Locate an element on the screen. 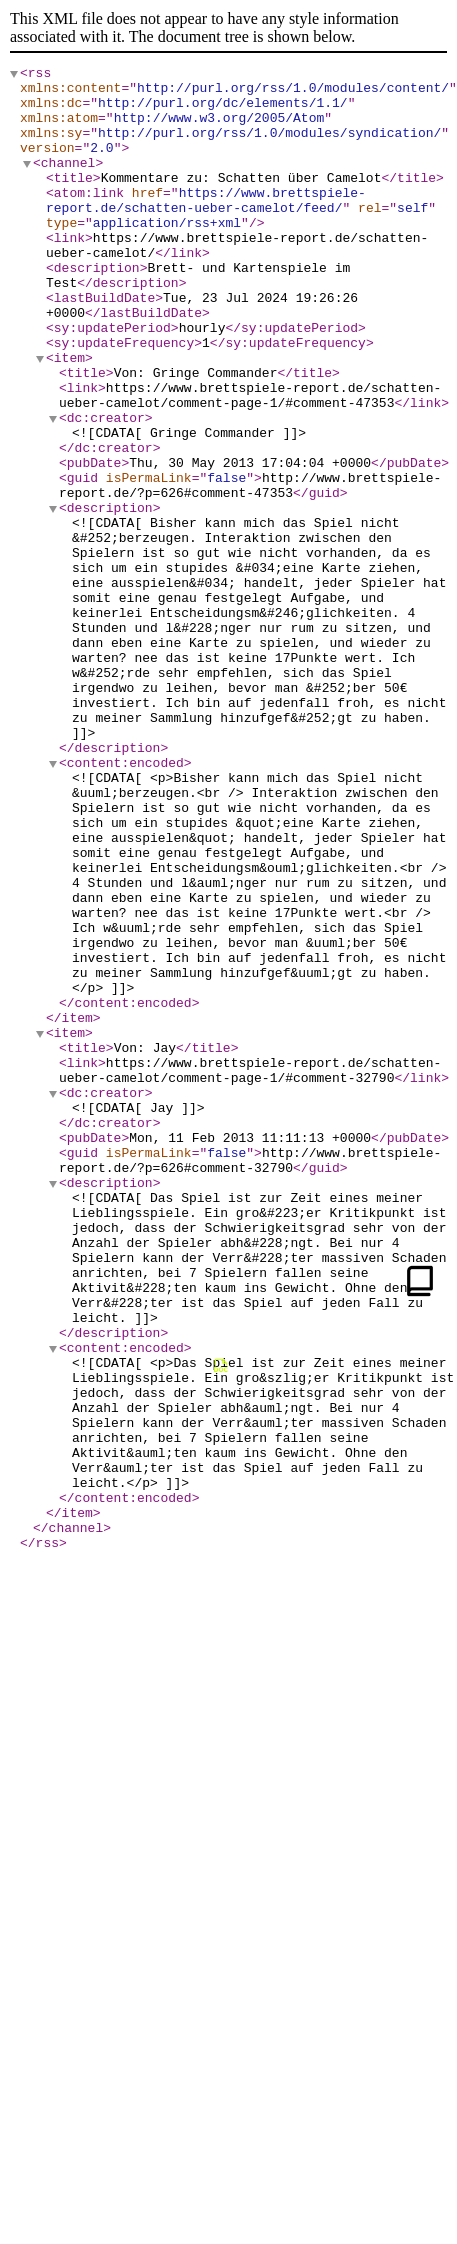  open your library or reading list is located at coordinates (420, 1281).